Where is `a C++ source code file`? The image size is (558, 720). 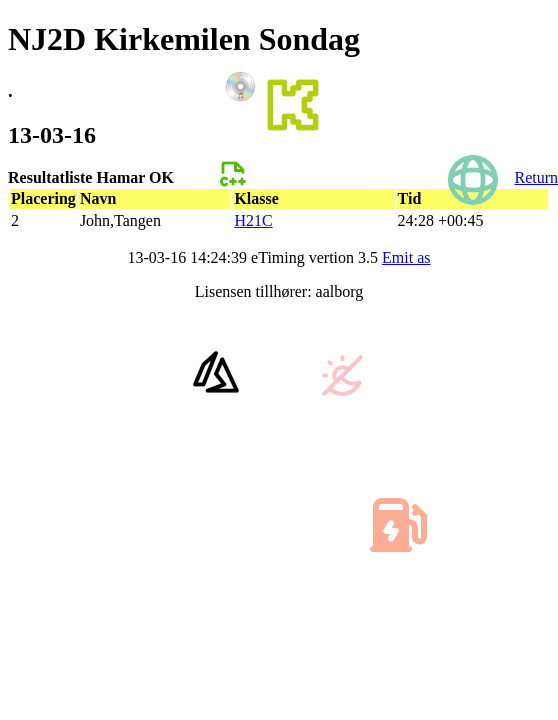
a C++ source code file is located at coordinates (233, 175).